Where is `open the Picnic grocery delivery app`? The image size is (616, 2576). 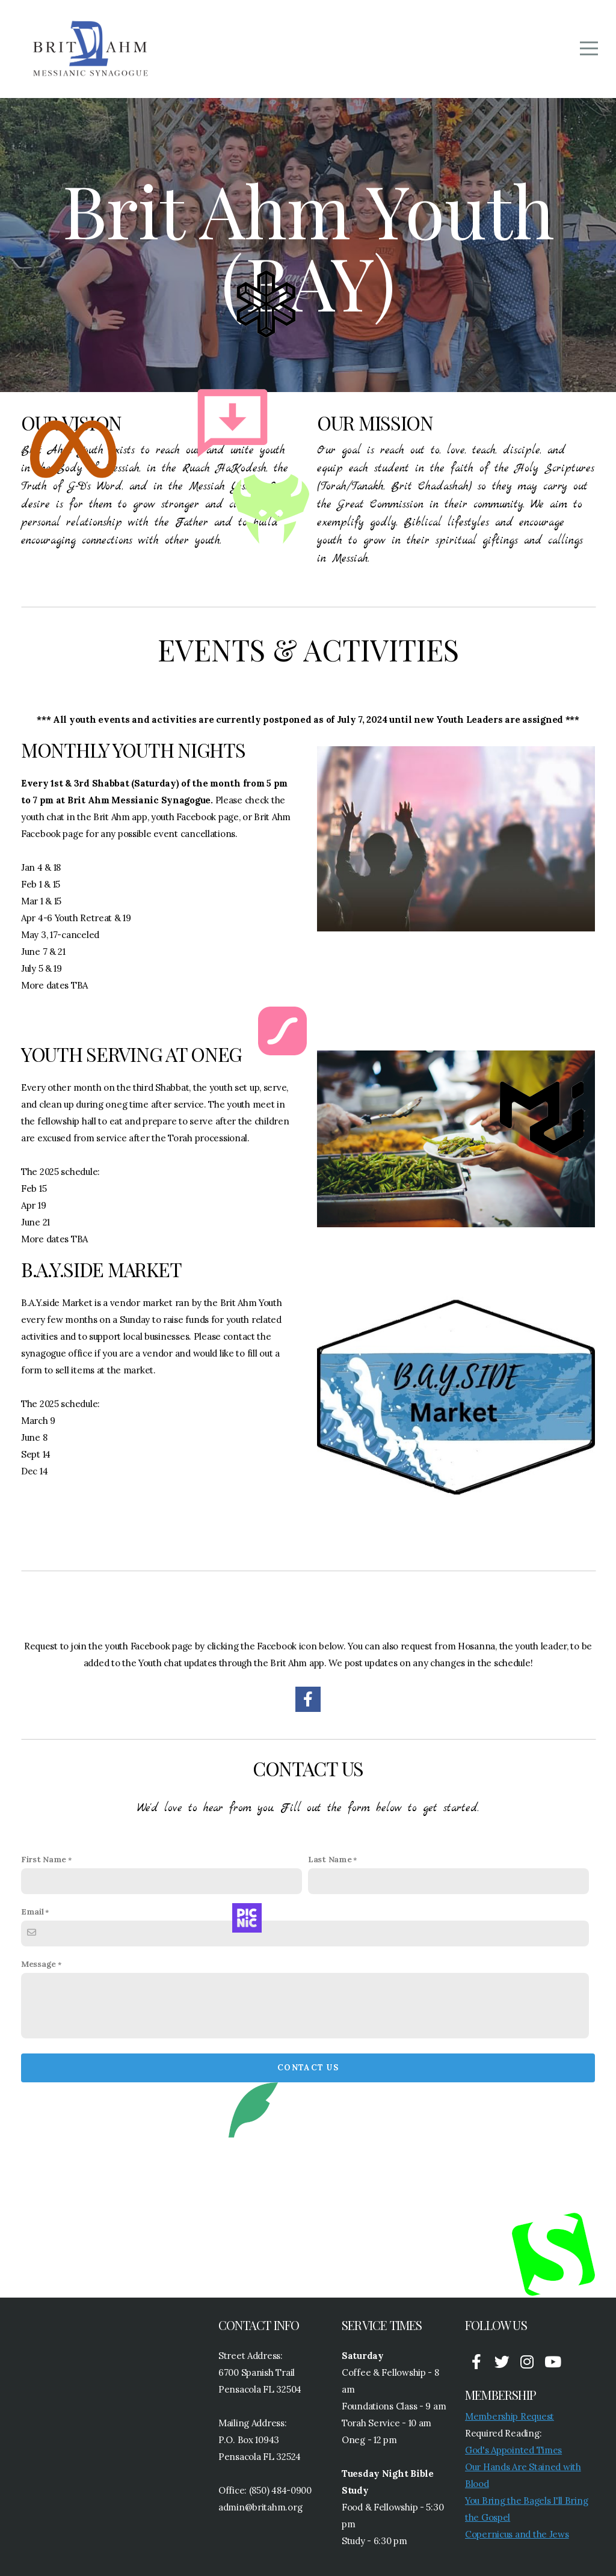 open the Picnic grocery delivery app is located at coordinates (247, 1918).